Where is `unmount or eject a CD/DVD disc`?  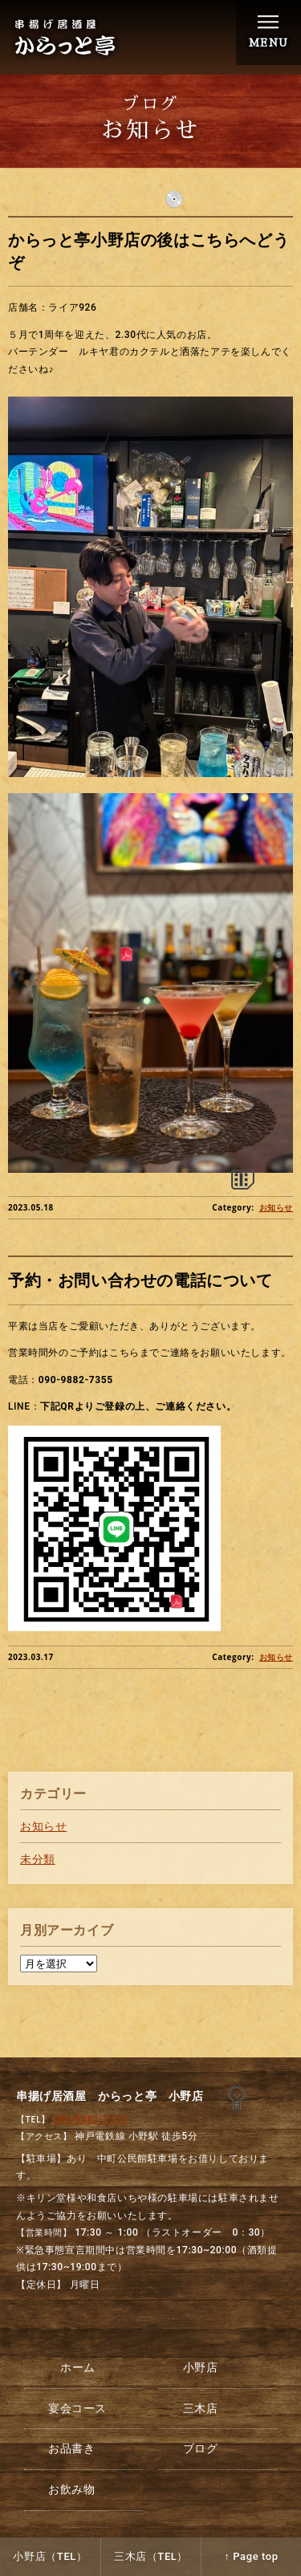 unmount or eject a CD/DVD disc is located at coordinates (174, 199).